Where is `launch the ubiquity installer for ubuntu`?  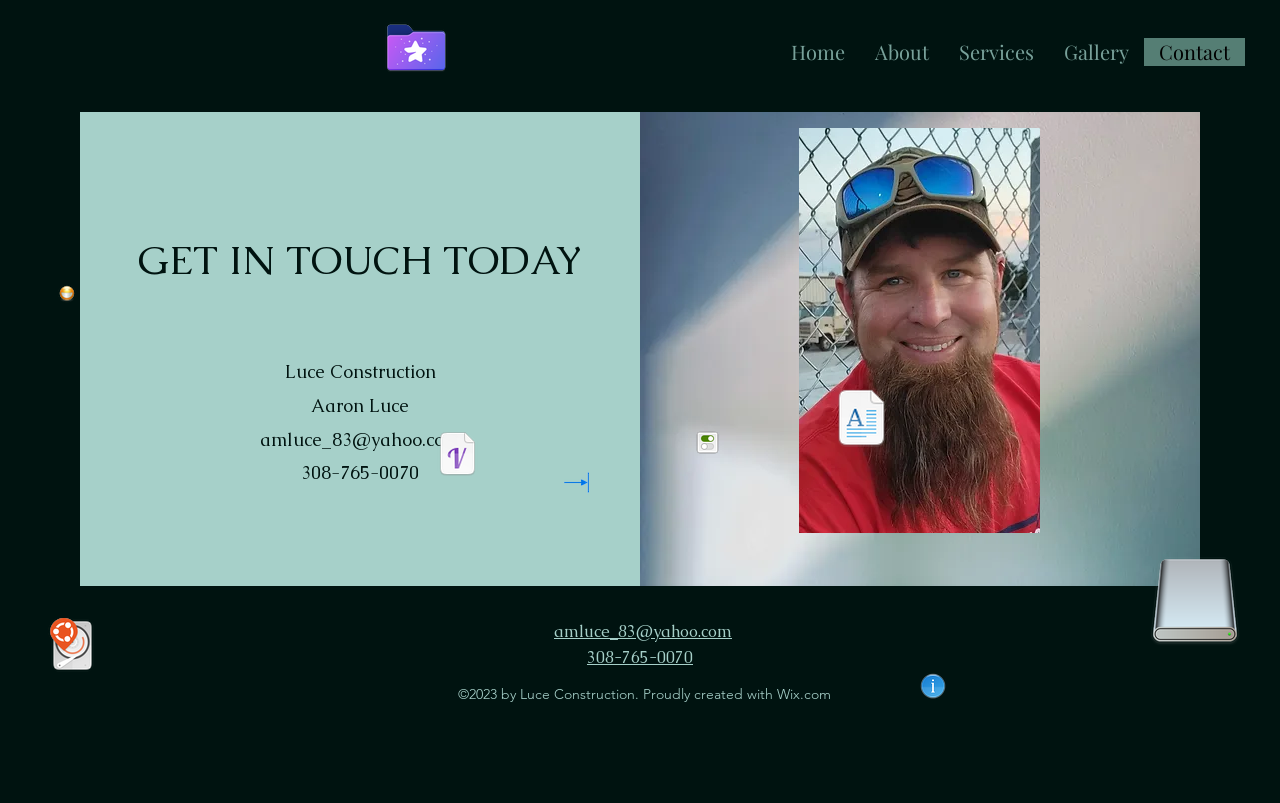
launch the ubiquity installer for ubuntu is located at coordinates (72, 645).